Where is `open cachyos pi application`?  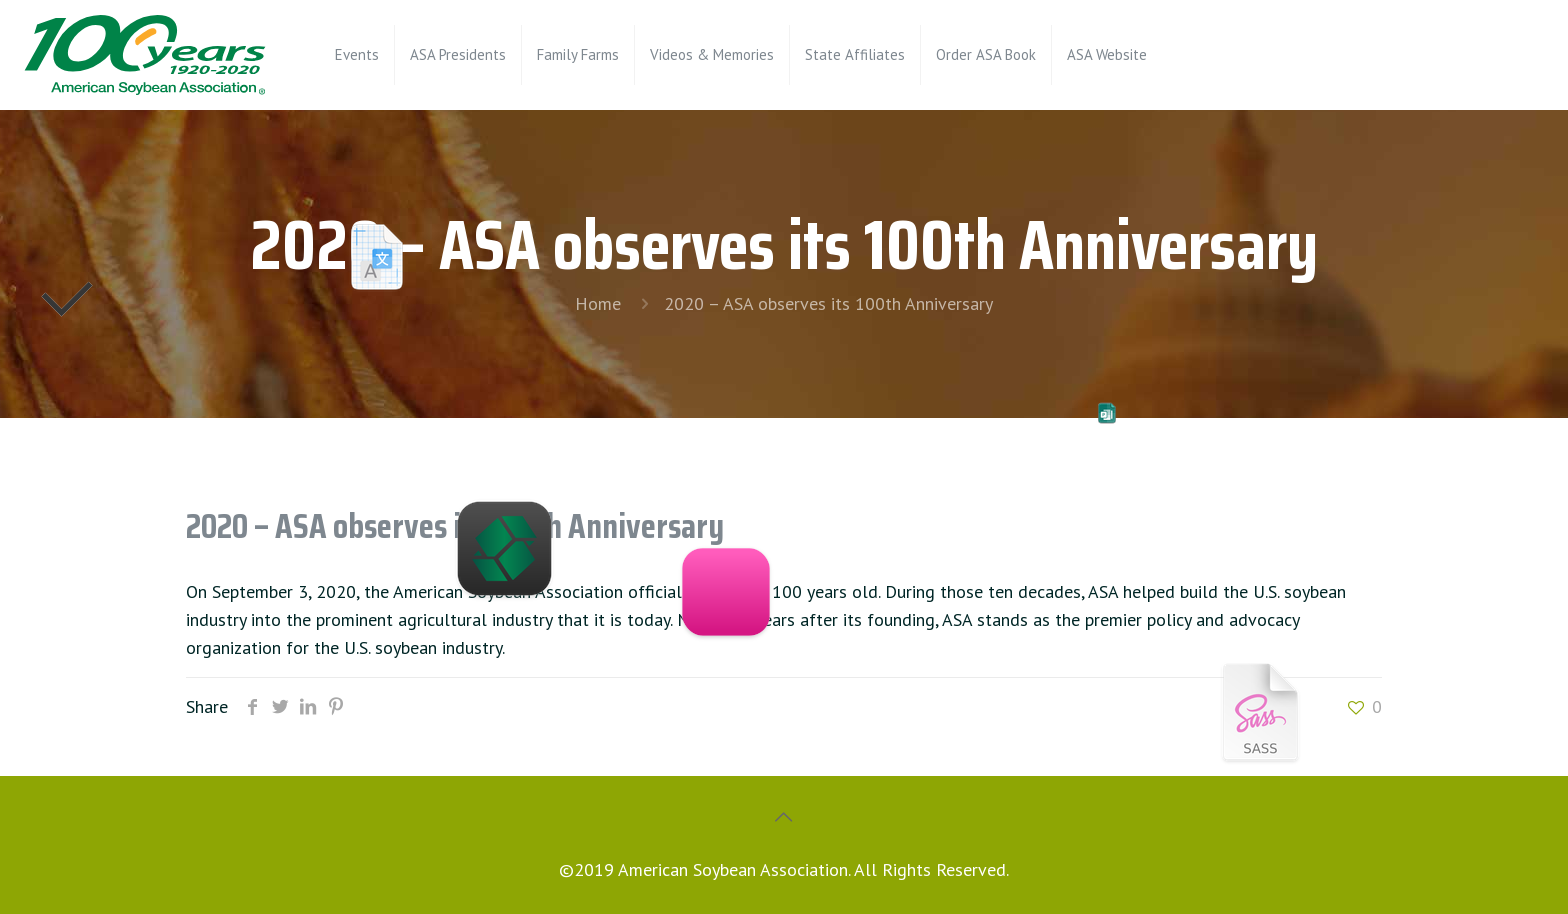 open cachyos pi application is located at coordinates (504, 548).